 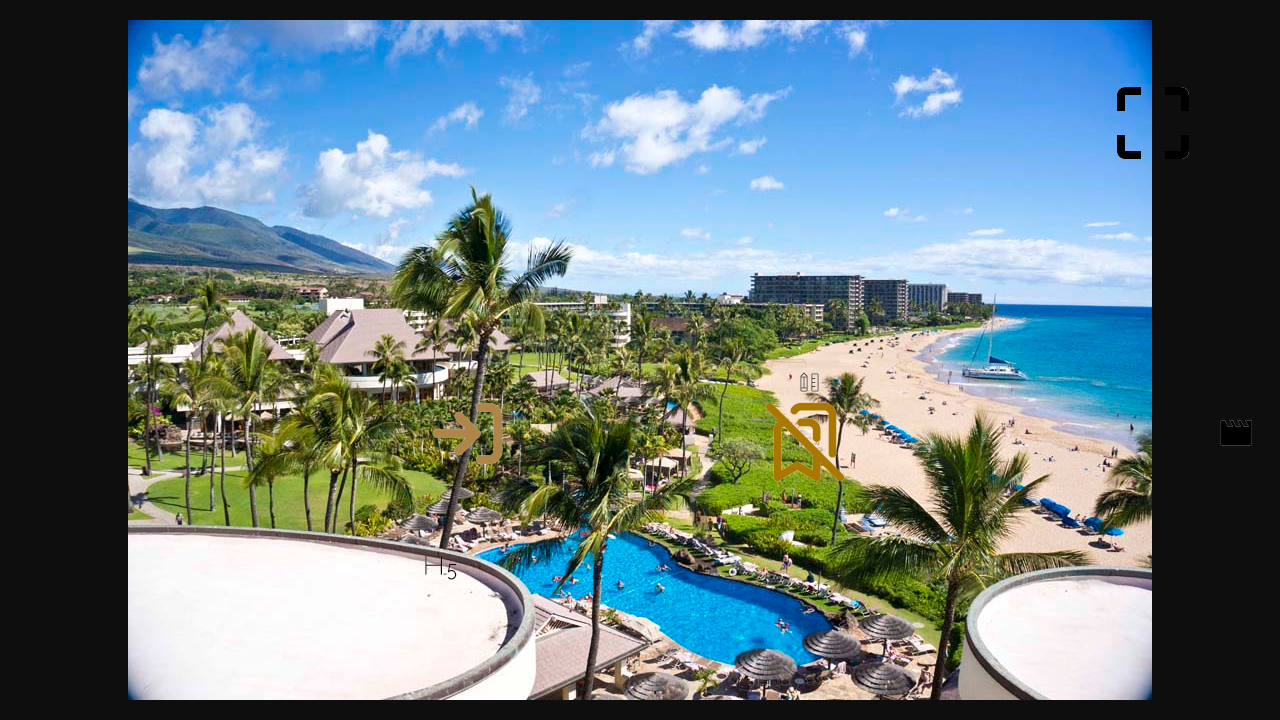 What do you see at coordinates (809, 382) in the screenshot?
I see `access design or drawing tools` at bounding box center [809, 382].